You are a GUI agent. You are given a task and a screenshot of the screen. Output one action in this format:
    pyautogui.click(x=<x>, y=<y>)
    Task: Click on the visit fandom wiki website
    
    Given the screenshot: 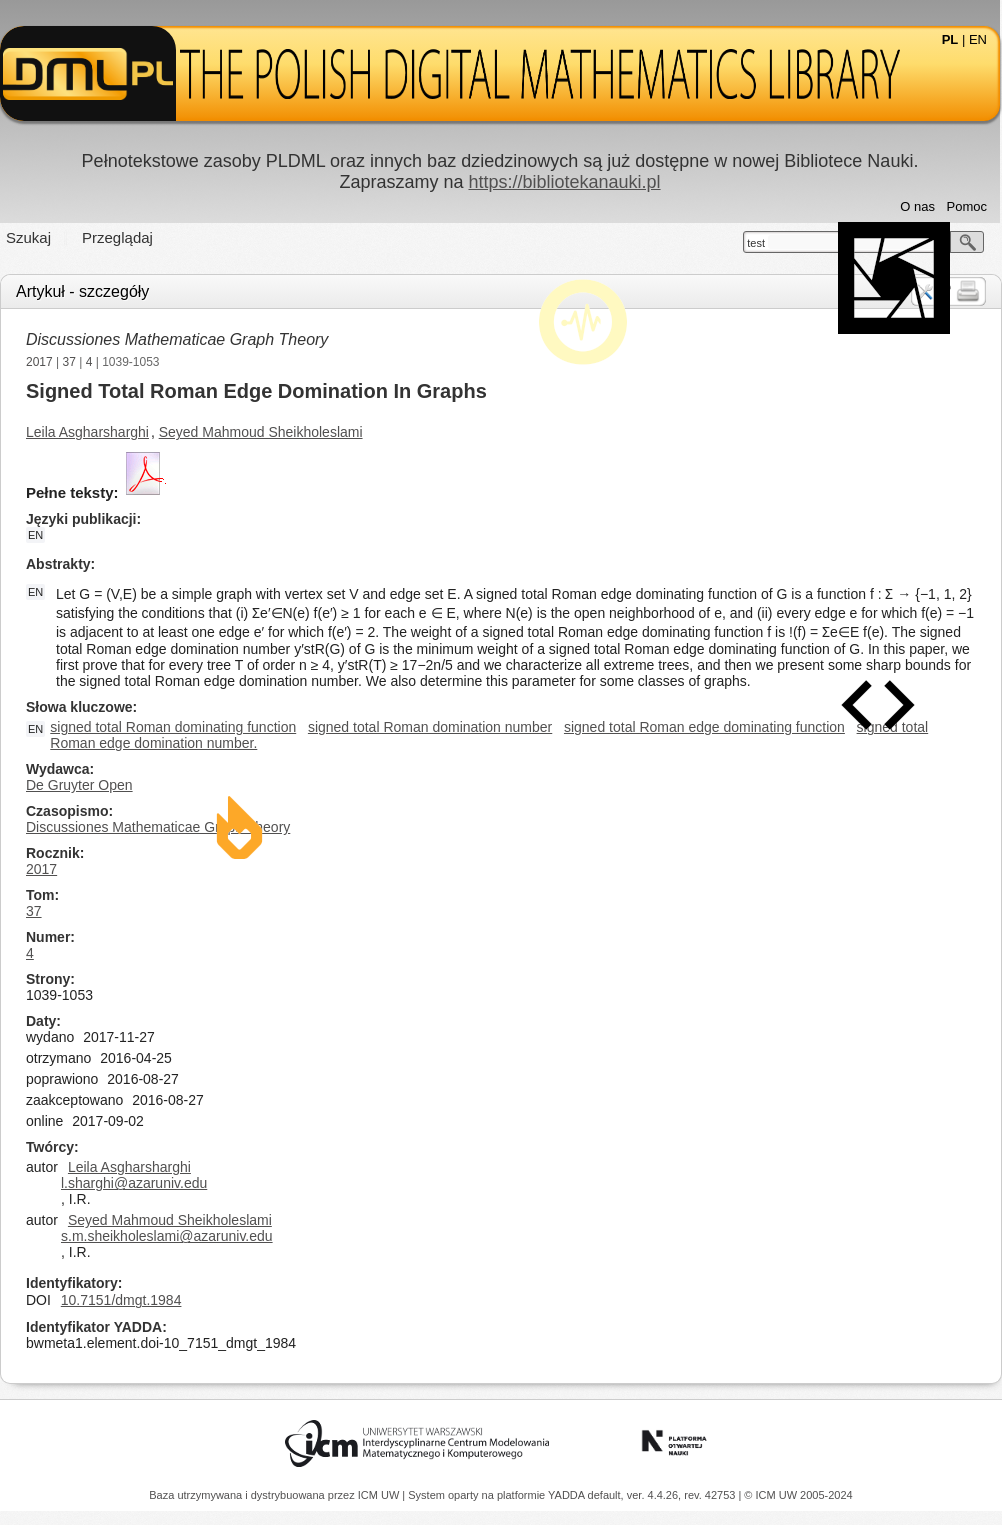 What is the action you would take?
    pyautogui.click(x=239, y=827)
    